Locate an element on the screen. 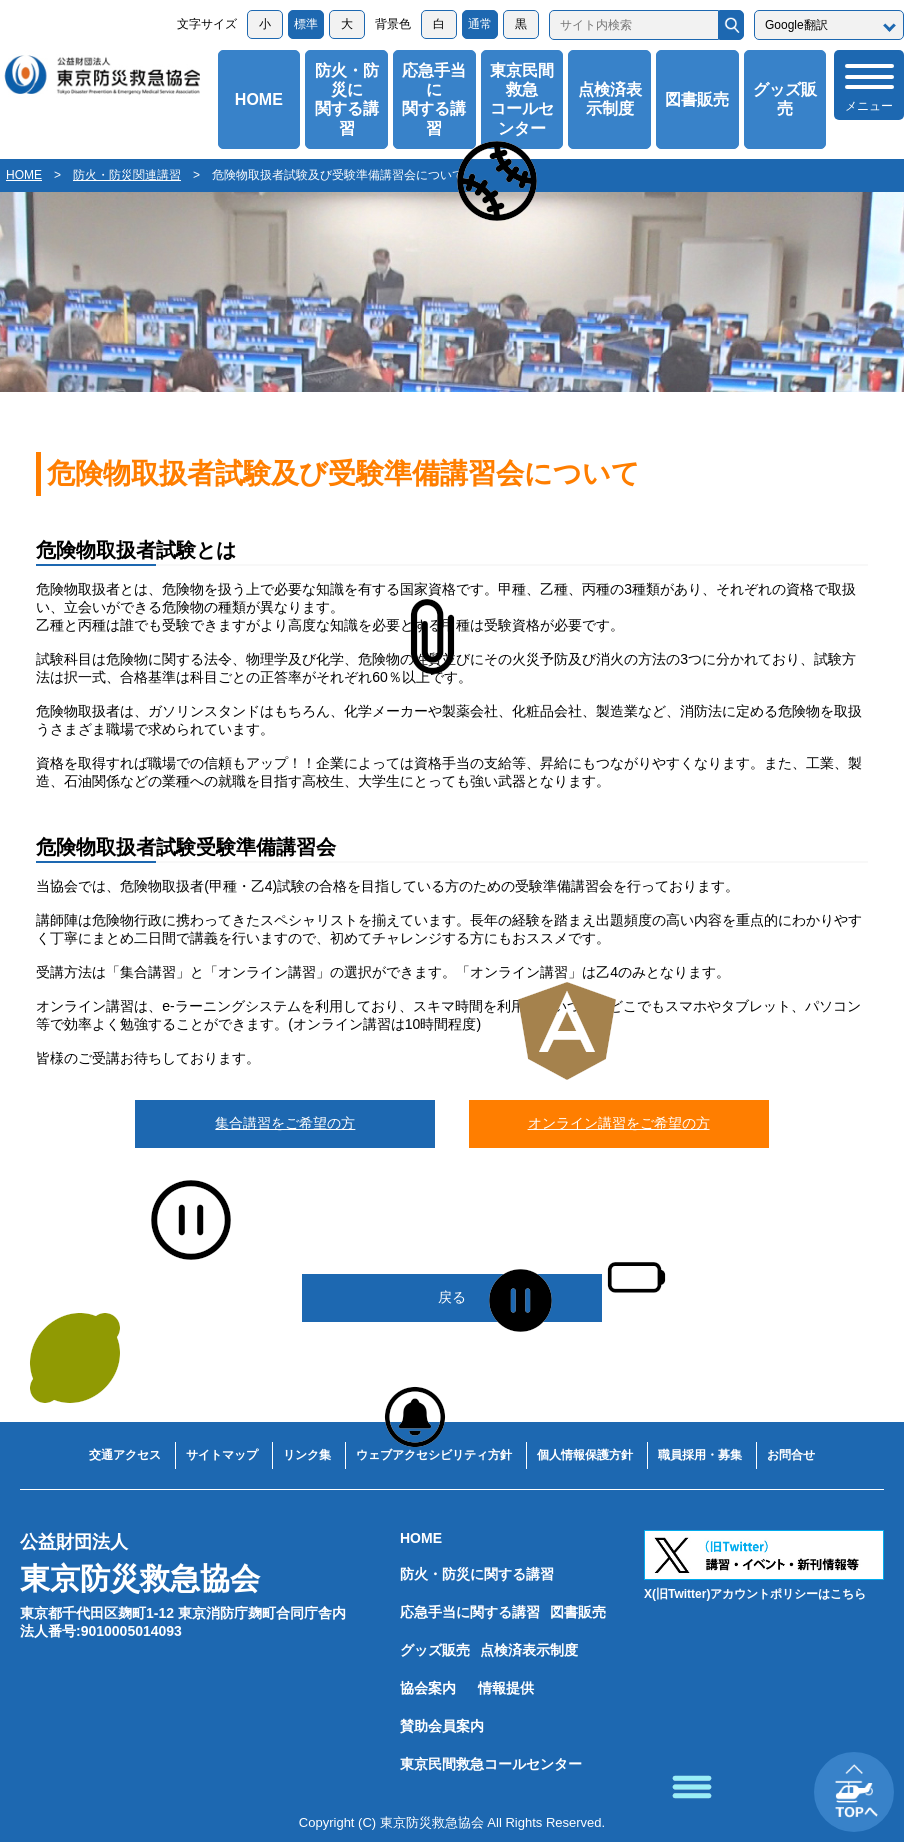 Image resolution: width=904 pixels, height=1842 pixels. angular framework logo is located at coordinates (567, 1031).